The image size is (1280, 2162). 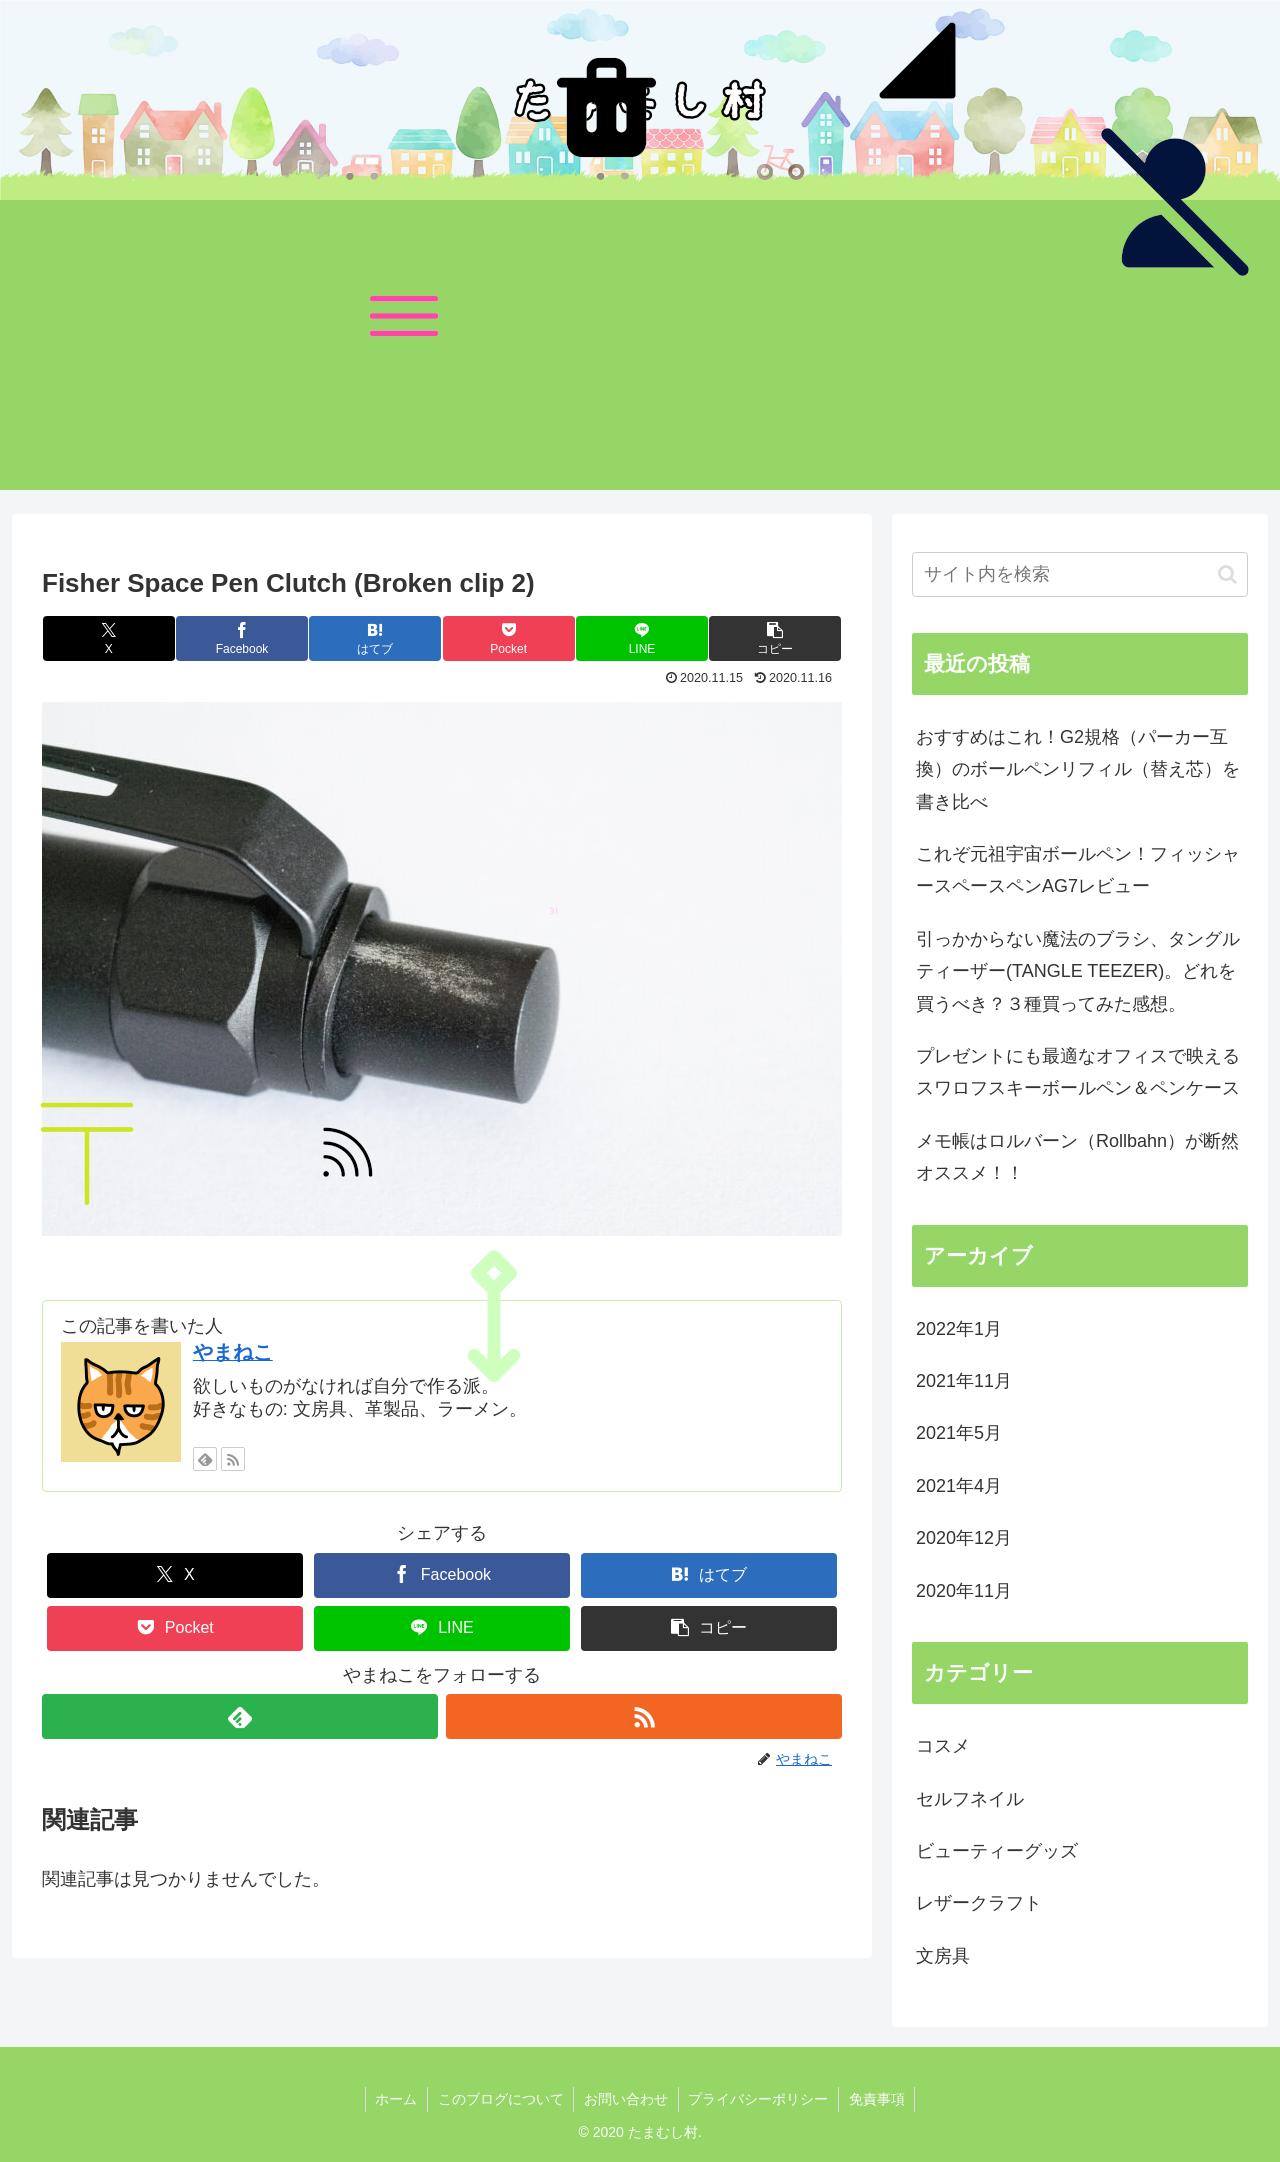 What do you see at coordinates (345, 1154) in the screenshot?
I see `subscribe to RSS feed` at bounding box center [345, 1154].